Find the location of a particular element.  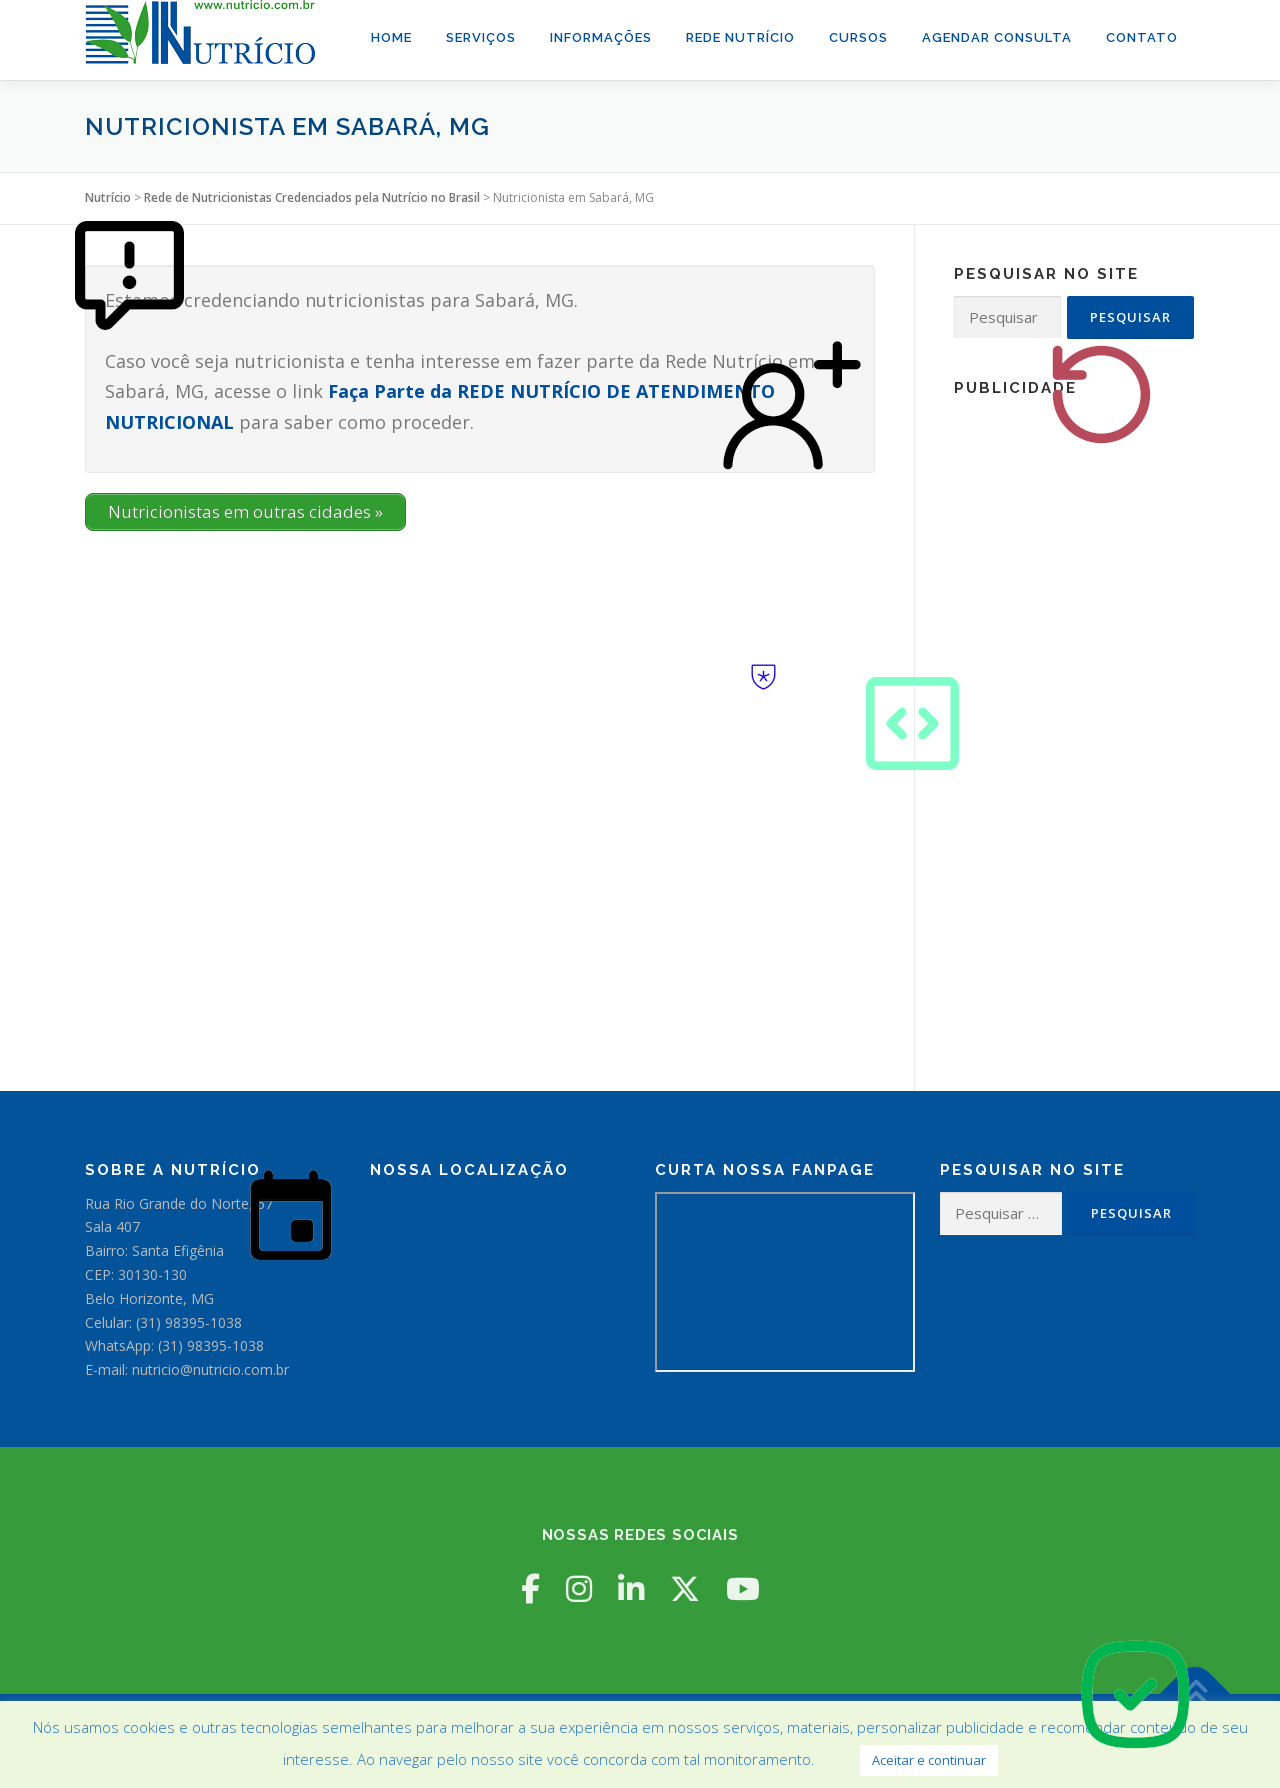

report an issue or problem is located at coordinates (129, 275).